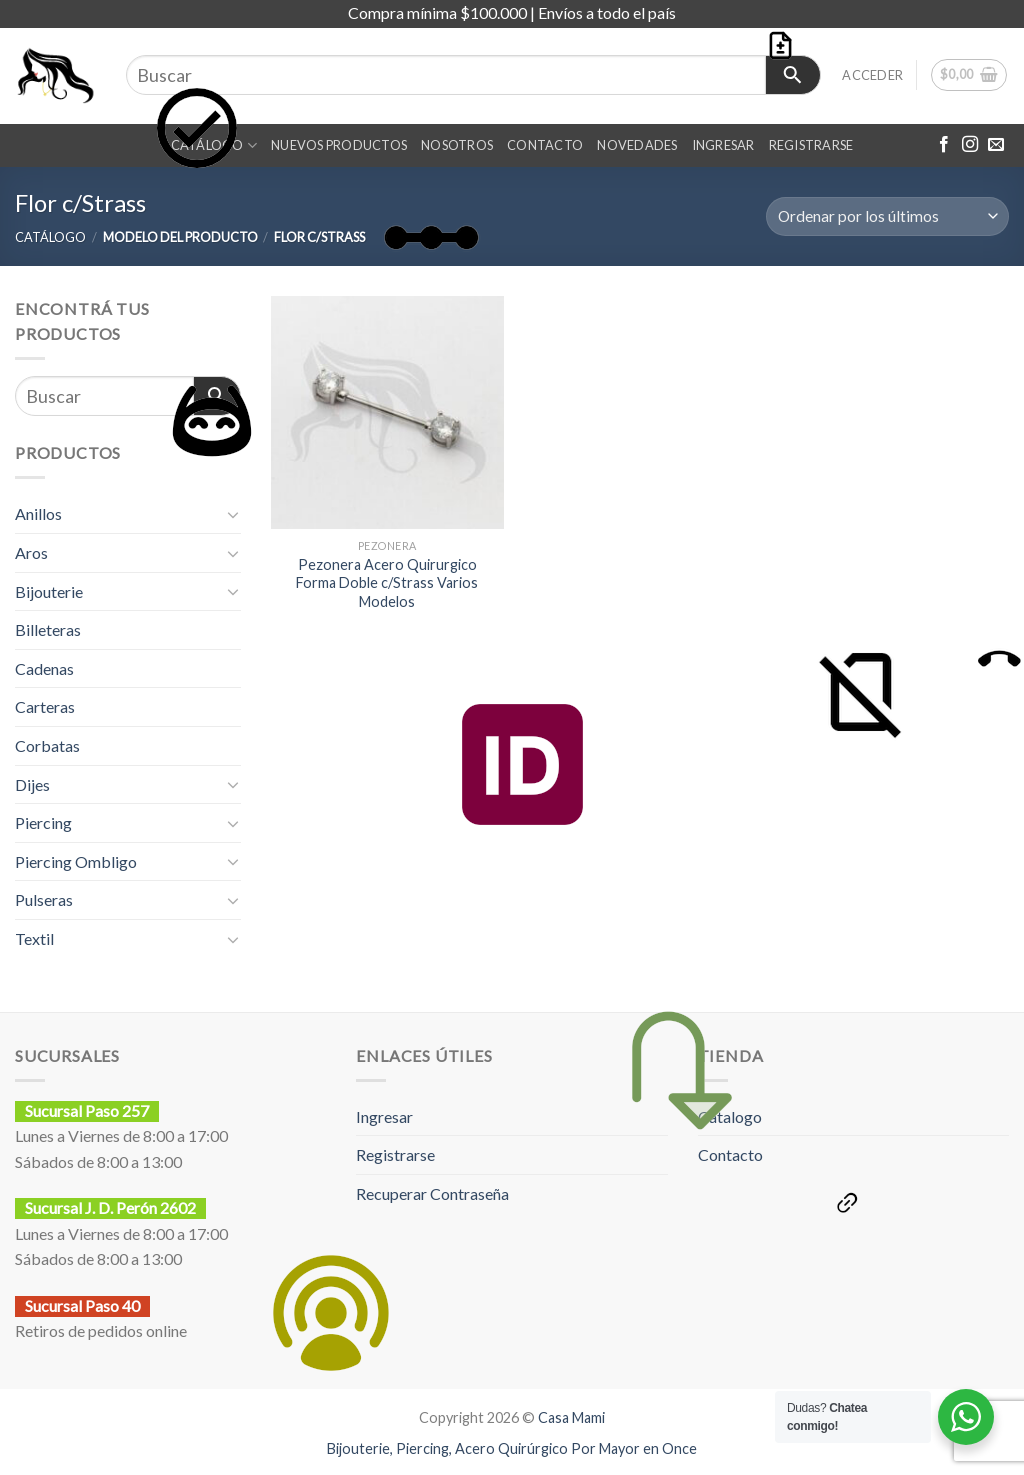  What do you see at coordinates (197, 128) in the screenshot?
I see `indicates a completed or successful action` at bounding box center [197, 128].